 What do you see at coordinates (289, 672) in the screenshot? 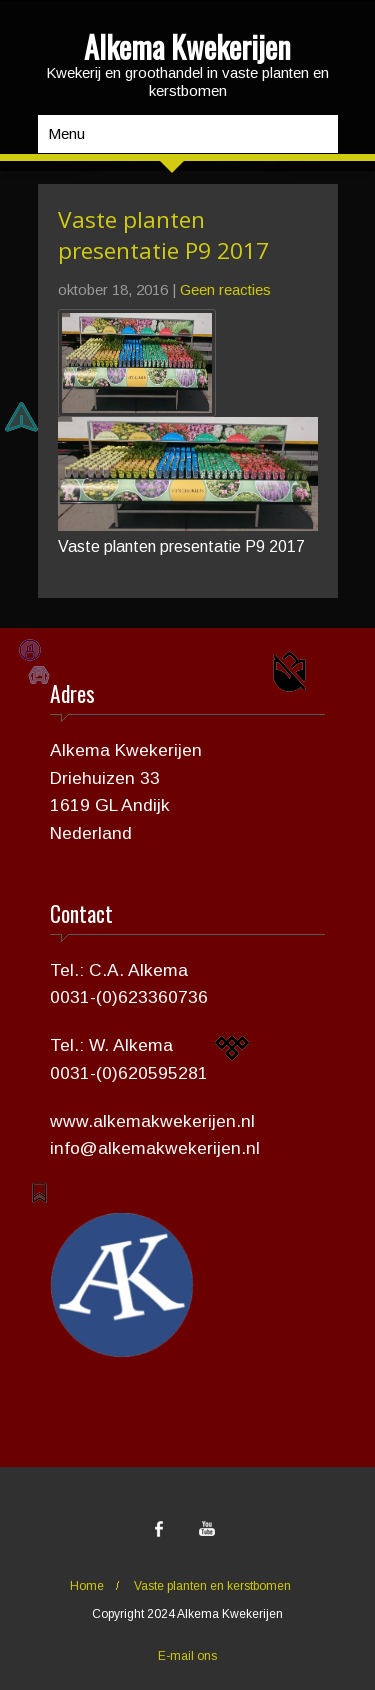
I see `indicates grain-free or no grains` at bounding box center [289, 672].